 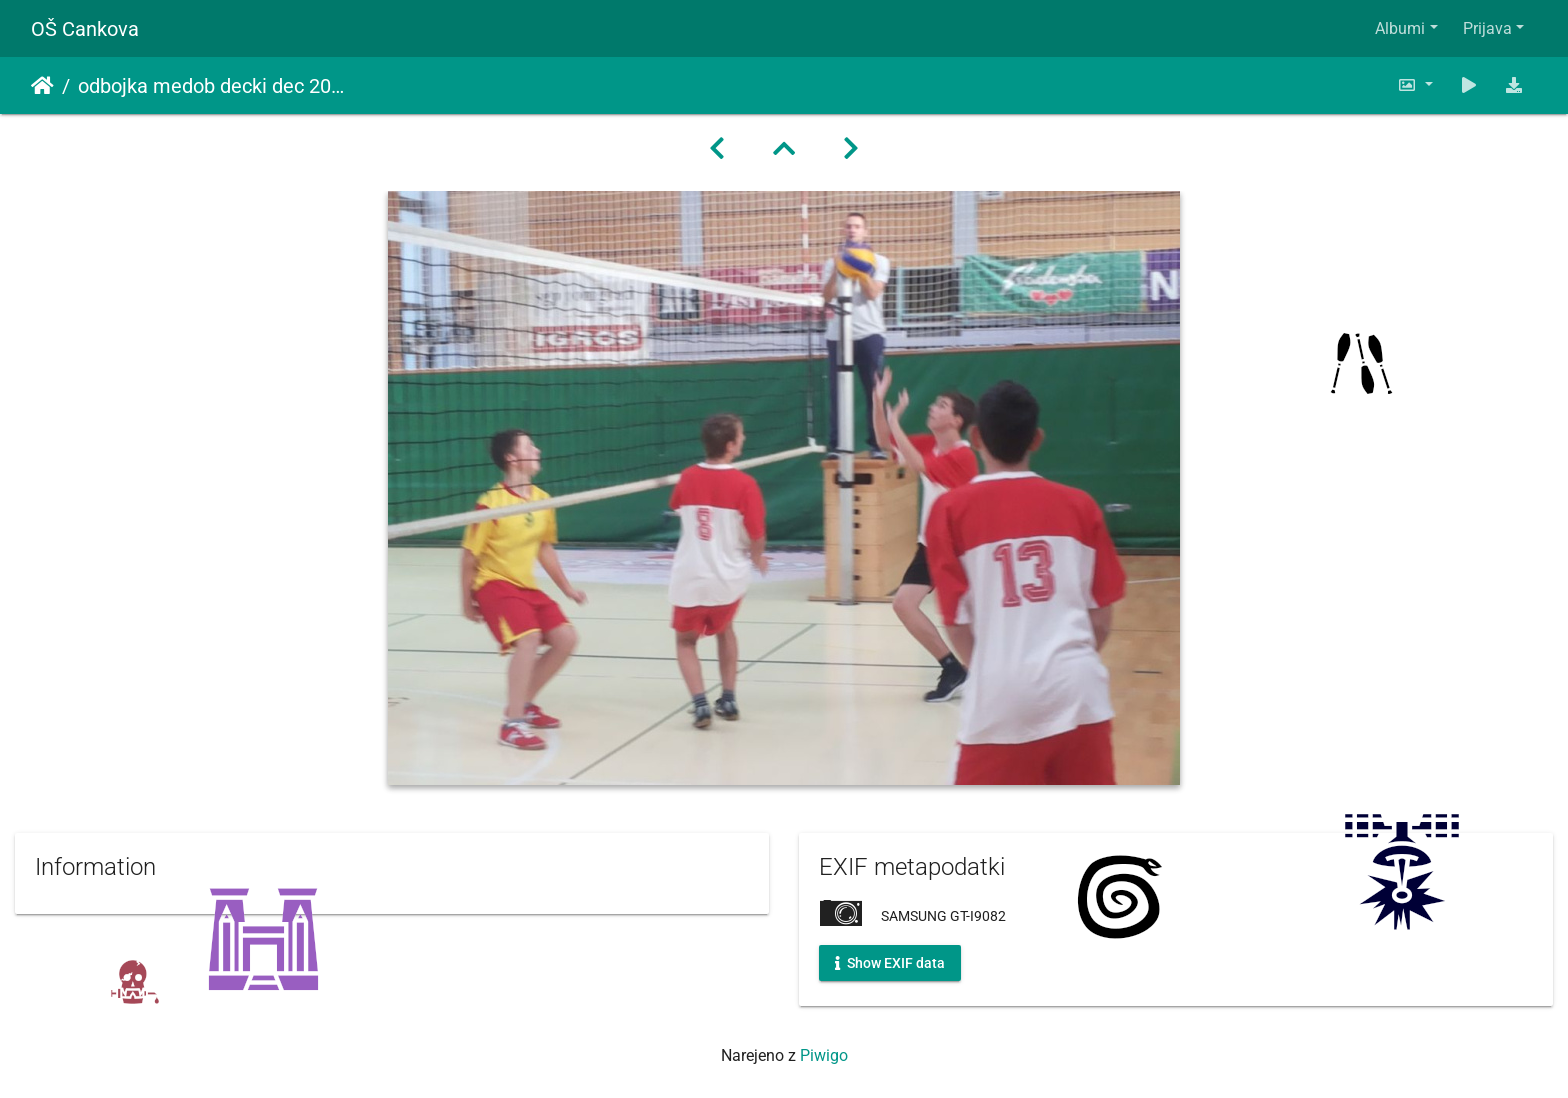 I want to click on represents a snake or reptile-themed game element, so click(x=1120, y=897).